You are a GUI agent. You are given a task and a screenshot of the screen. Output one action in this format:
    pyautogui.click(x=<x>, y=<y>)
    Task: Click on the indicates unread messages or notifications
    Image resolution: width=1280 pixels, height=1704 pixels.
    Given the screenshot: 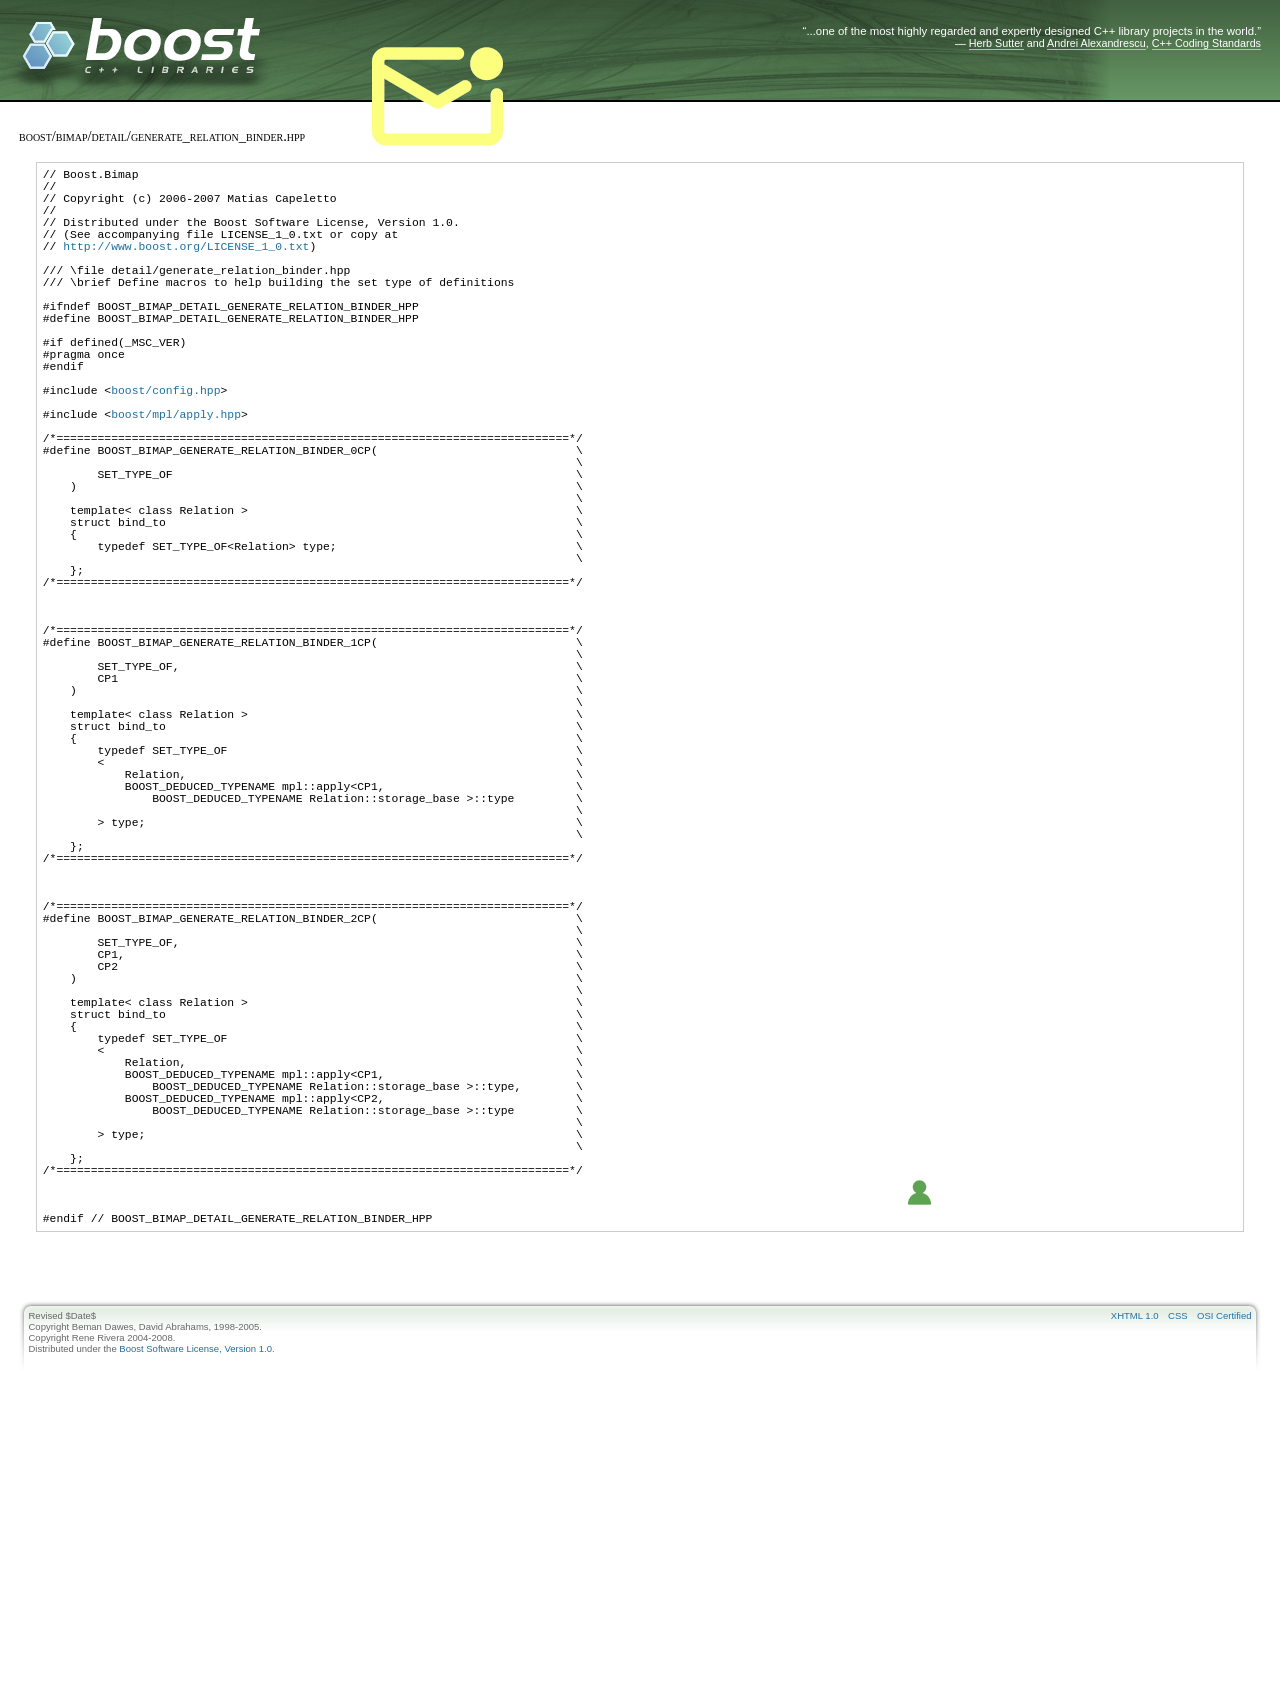 What is the action you would take?
    pyautogui.click(x=437, y=96)
    